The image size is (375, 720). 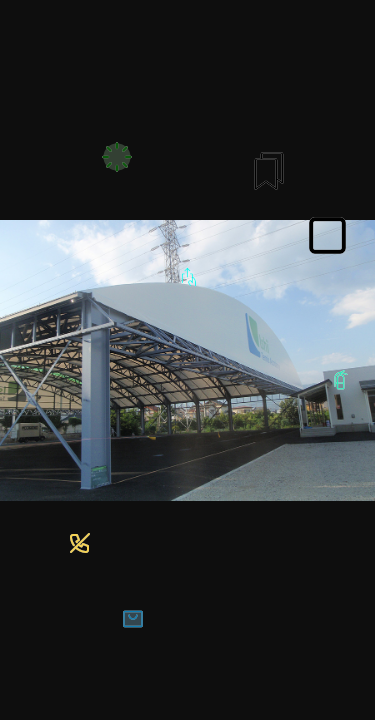 What do you see at coordinates (117, 157) in the screenshot?
I see `indicates content is loading` at bounding box center [117, 157].